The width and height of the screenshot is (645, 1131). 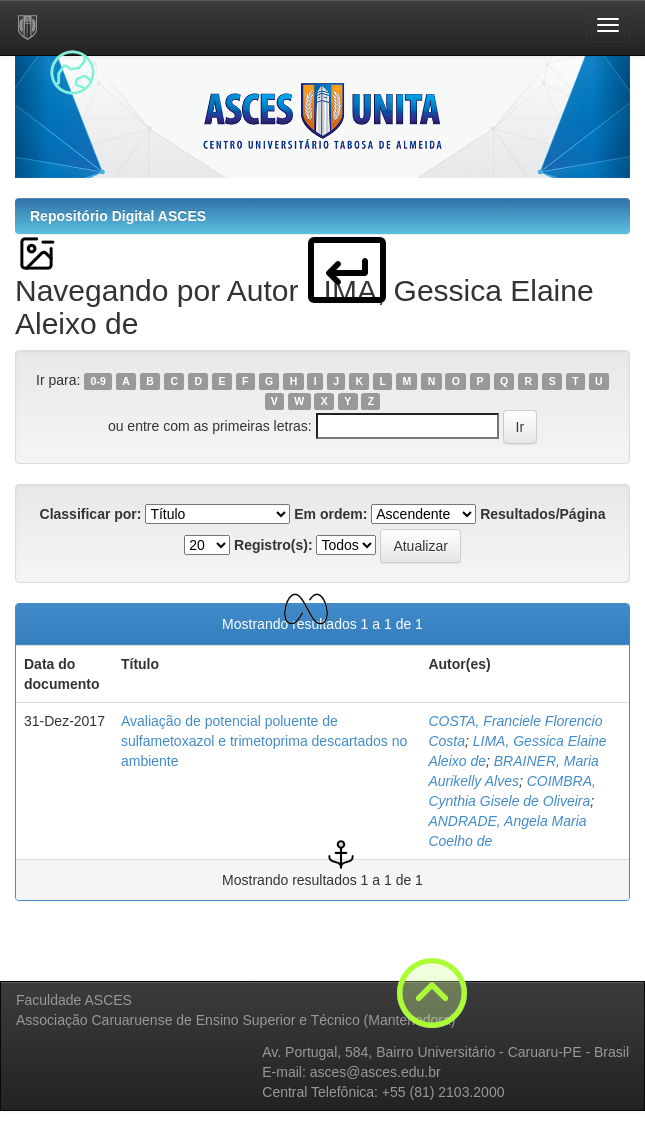 What do you see at coordinates (347, 270) in the screenshot?
I see `press enter or return key` at bounding box center [347, 270].